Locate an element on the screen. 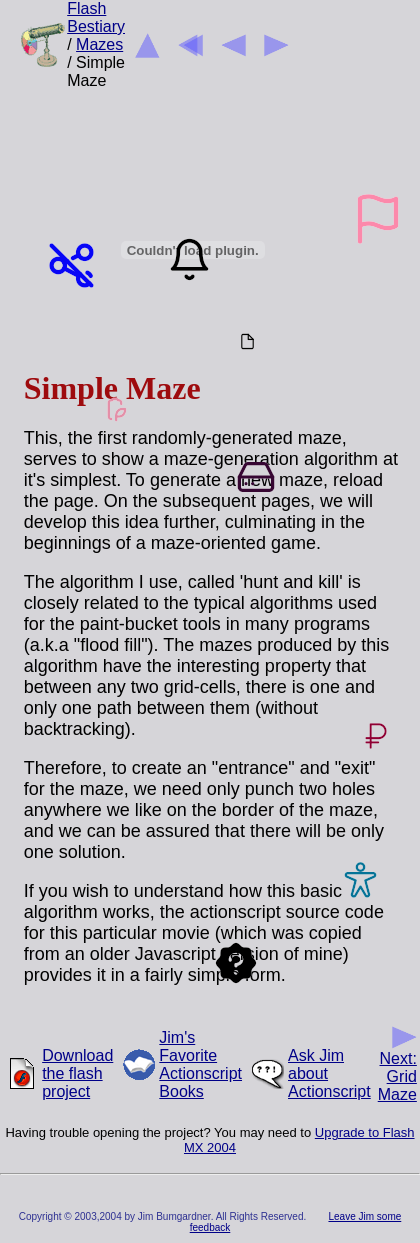 The image size is (420, 1243). flag or report content is located at coordinates (378, 219).